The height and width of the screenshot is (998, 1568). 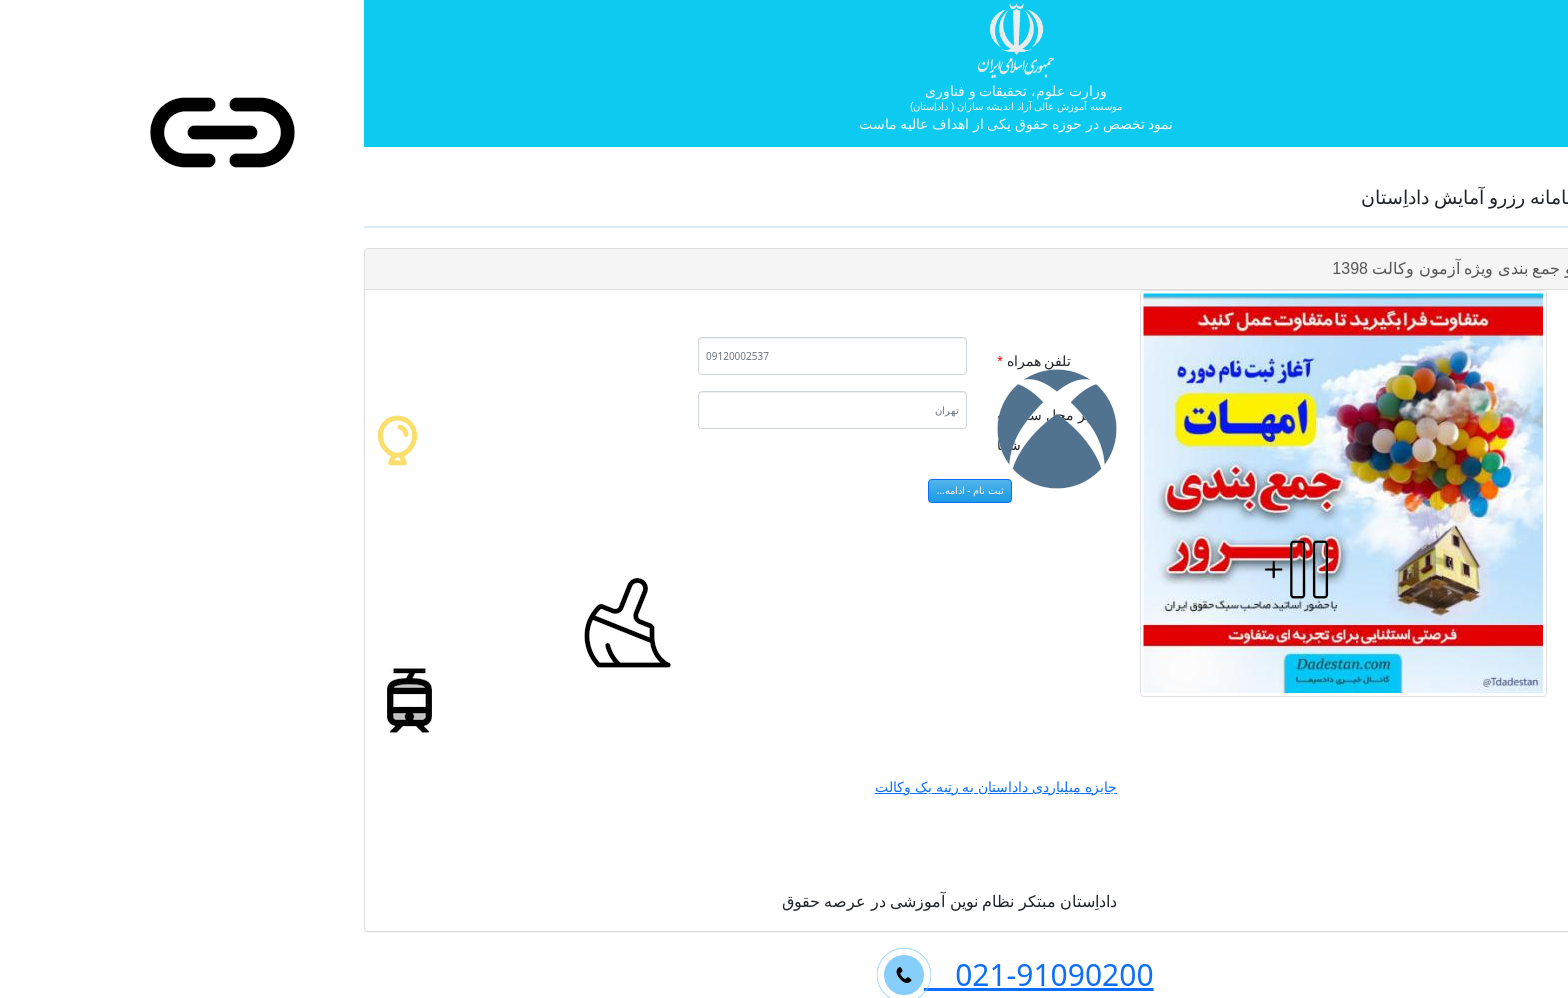 What do you see at coordinates (626, 626) in the screenshot?
I see `clear or clean up data` at bounding box center [626, 626].